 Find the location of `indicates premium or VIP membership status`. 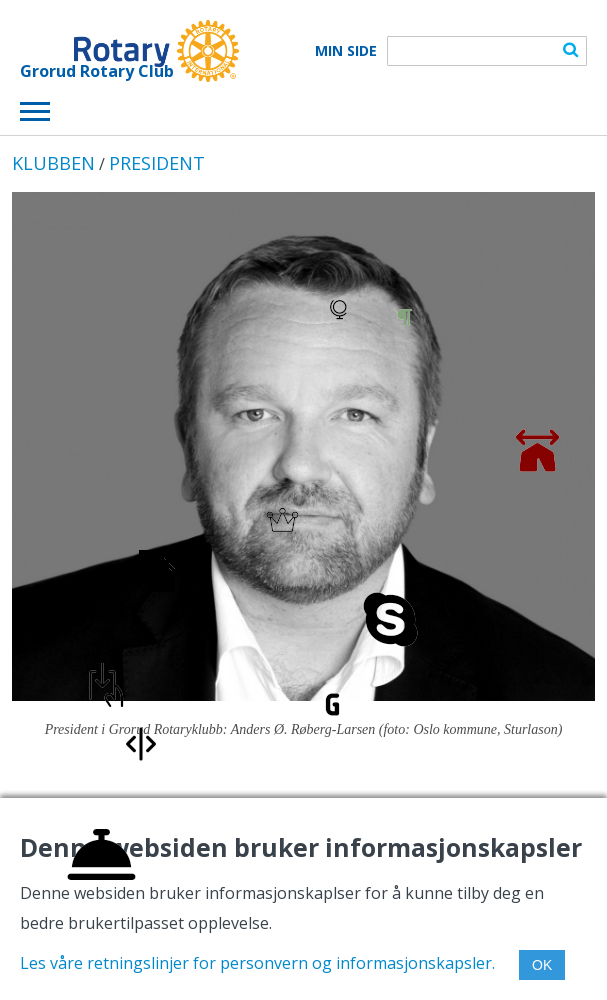

indicates premium or VIP membership status is located at coordinates (282, 521).